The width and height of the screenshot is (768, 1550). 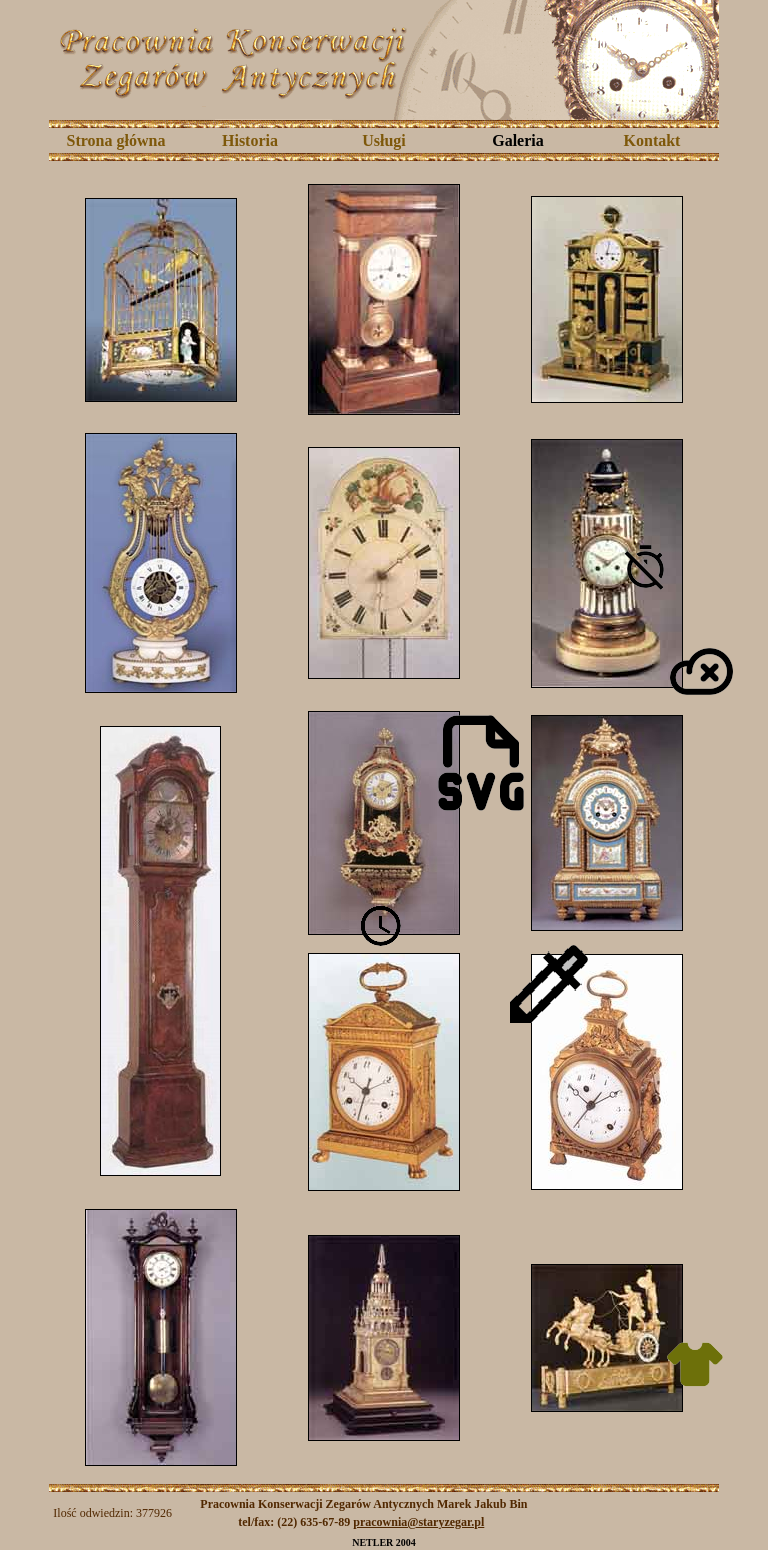 I want to click on disconnect from cloud storage, so click(x=701, y=671).